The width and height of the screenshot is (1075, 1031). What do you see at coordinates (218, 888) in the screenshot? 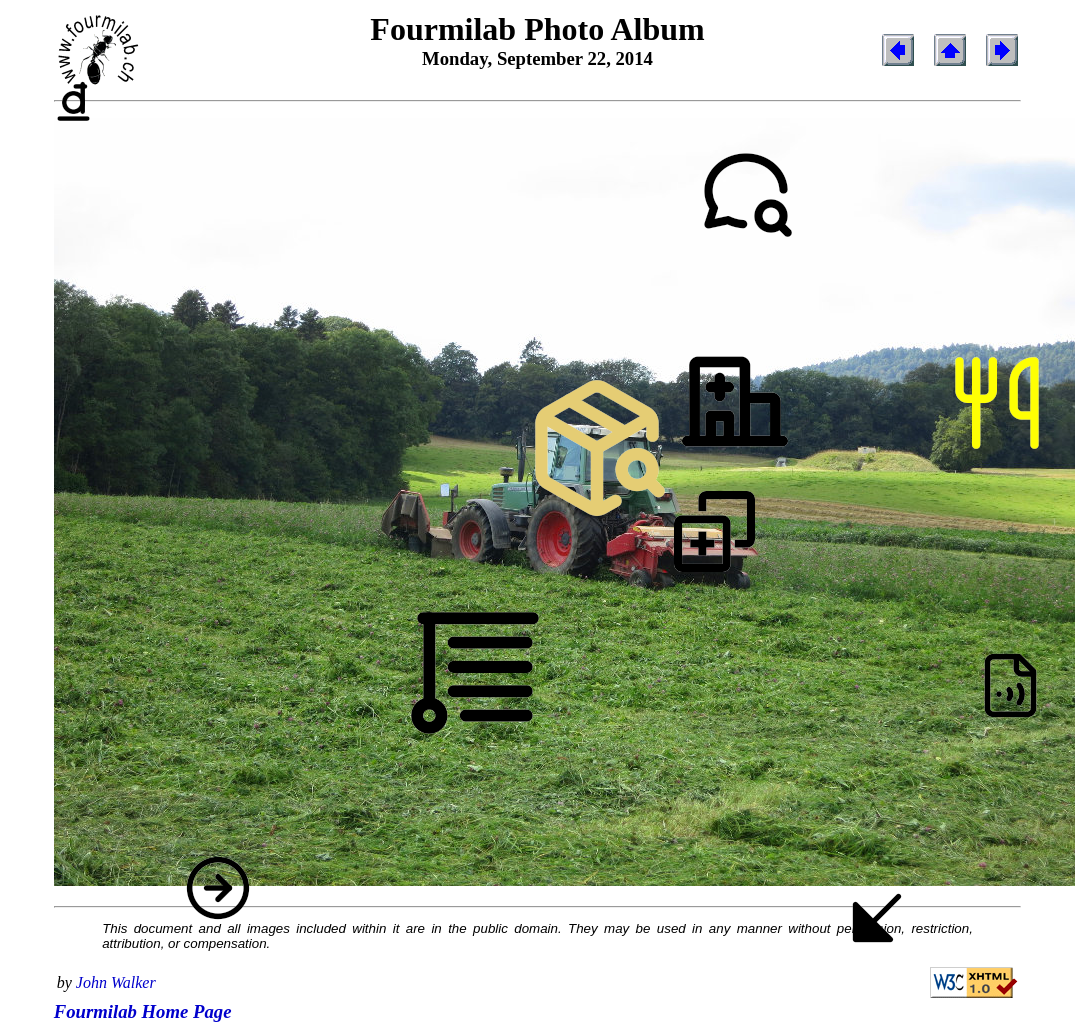
I see `proceed to the next step` at bounding box center [218, 888].